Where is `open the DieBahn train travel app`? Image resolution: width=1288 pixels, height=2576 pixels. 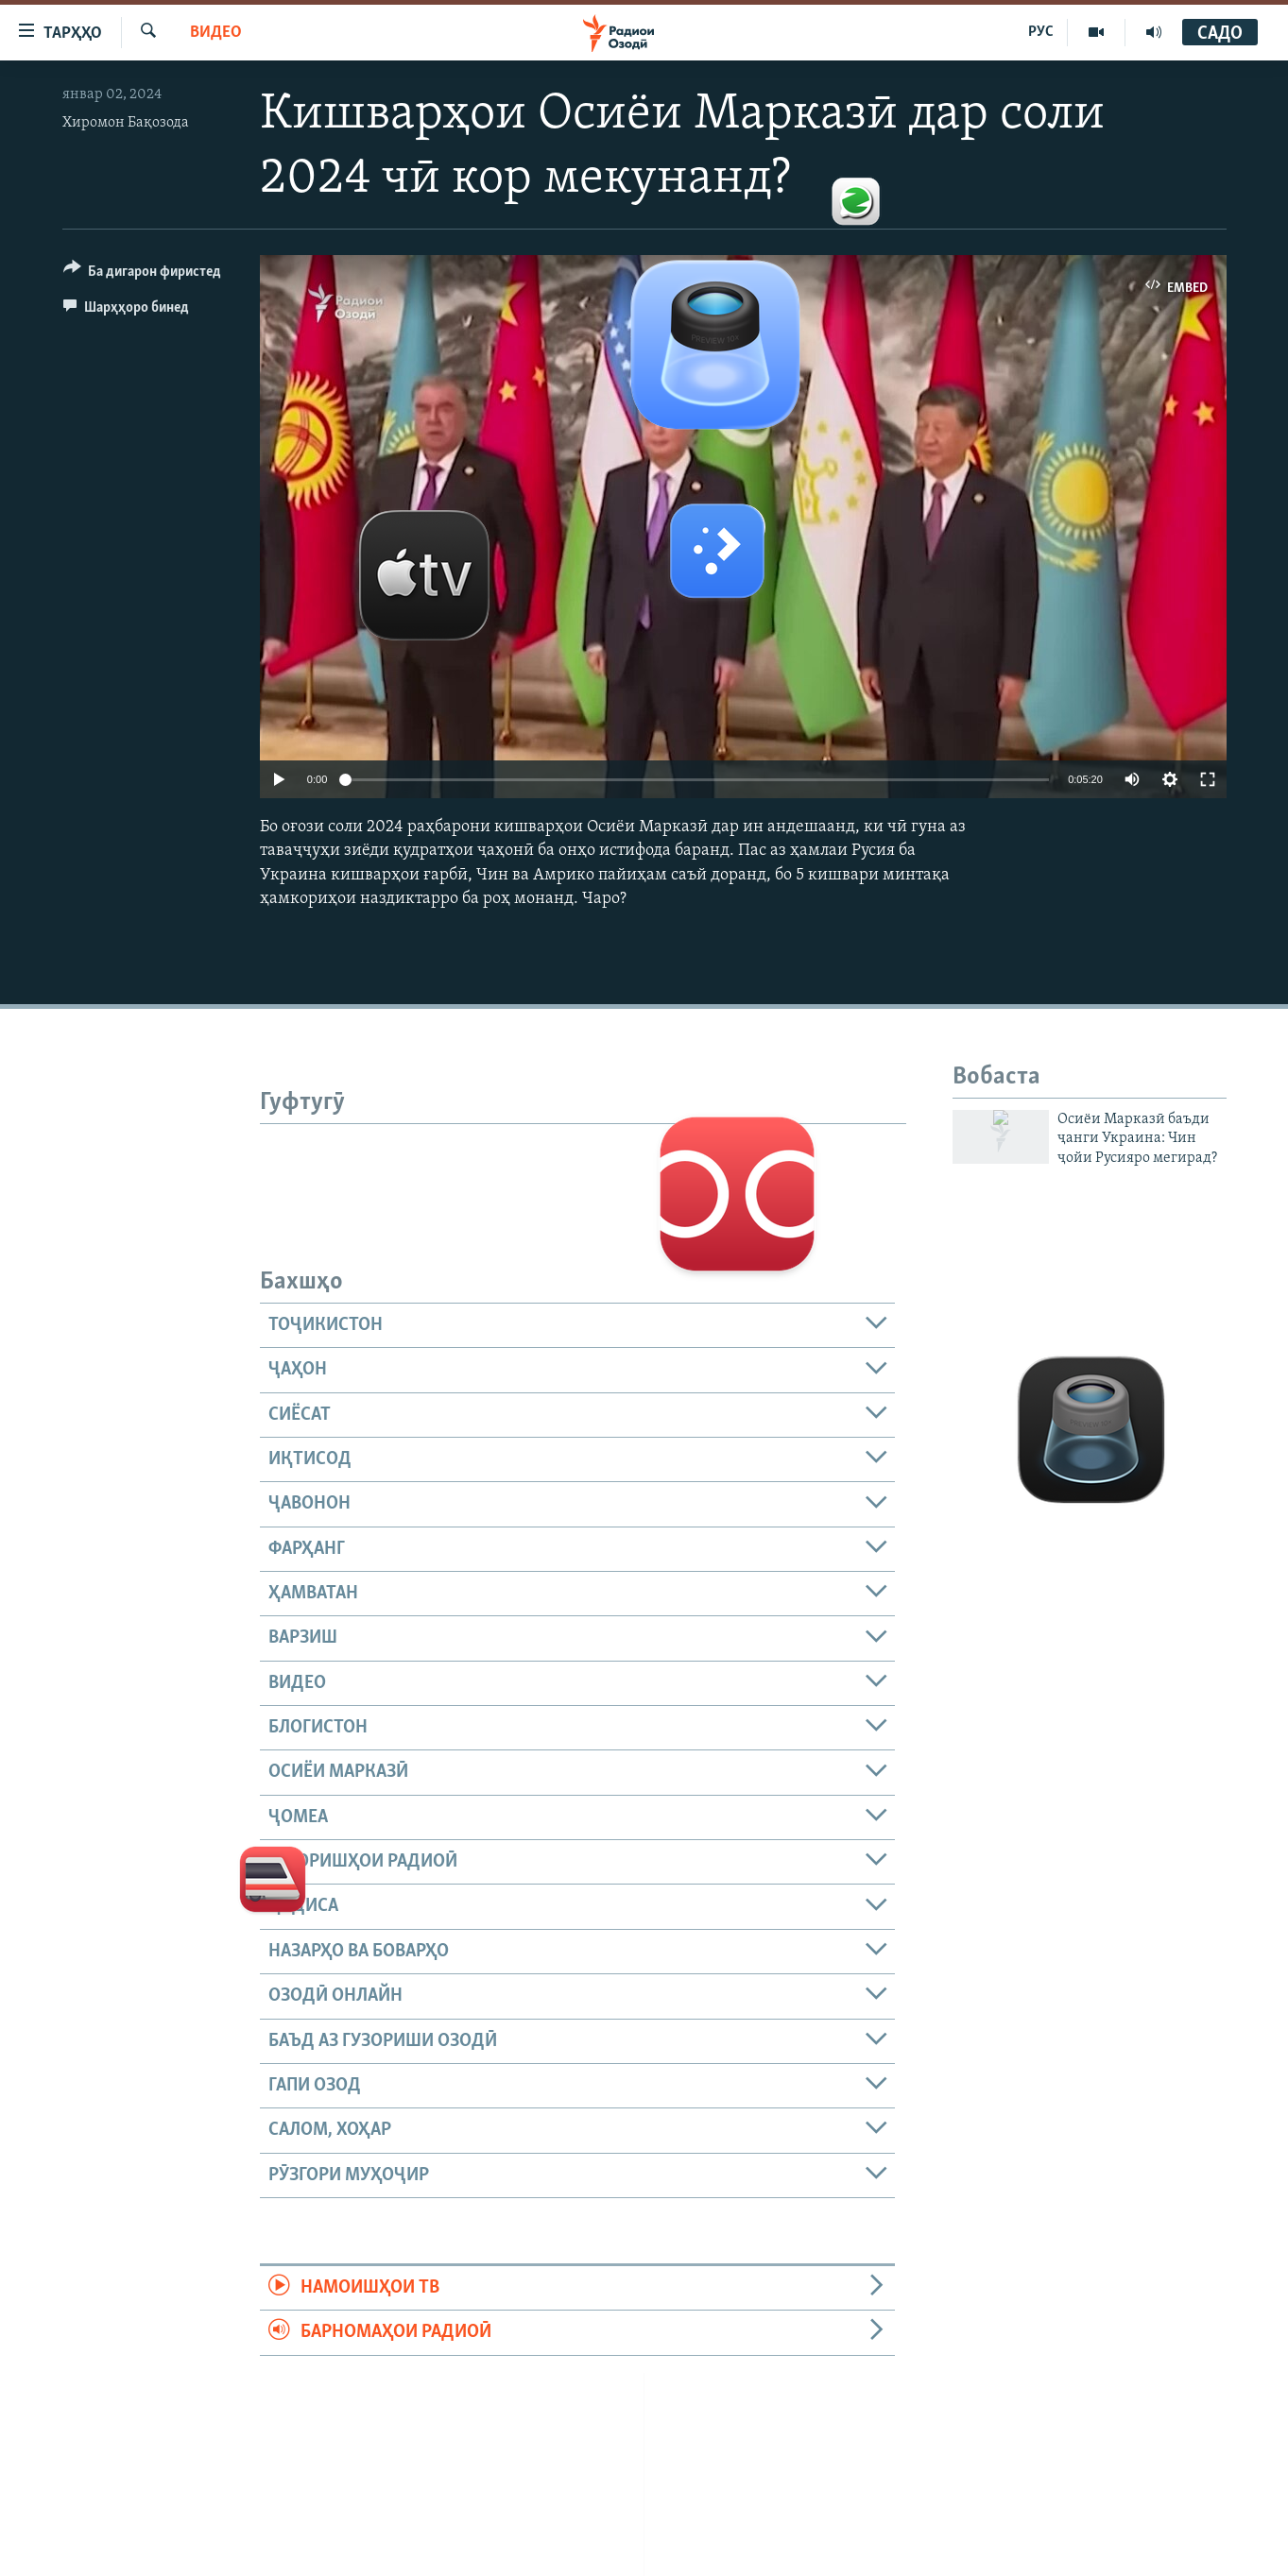 open the DieBahn train travel app is located at coordinates (272, 1879).